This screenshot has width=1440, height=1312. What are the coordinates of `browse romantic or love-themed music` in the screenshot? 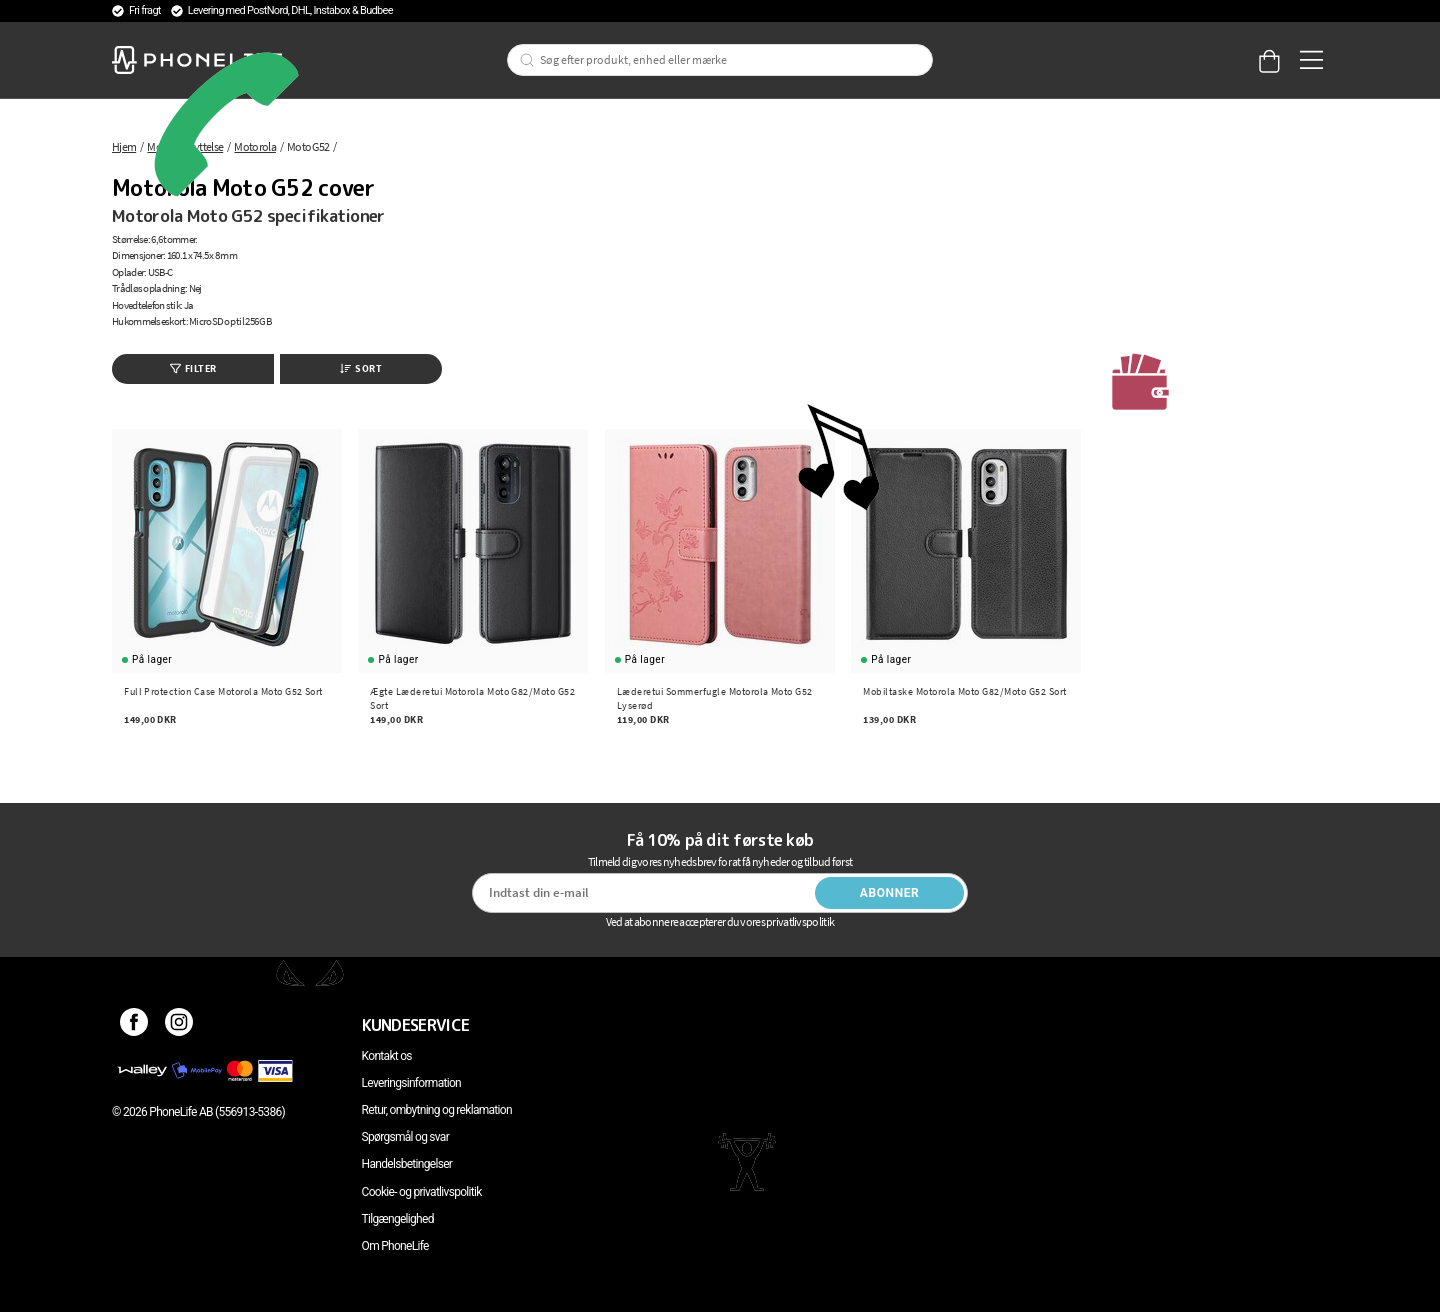 It's located at (839, 457).